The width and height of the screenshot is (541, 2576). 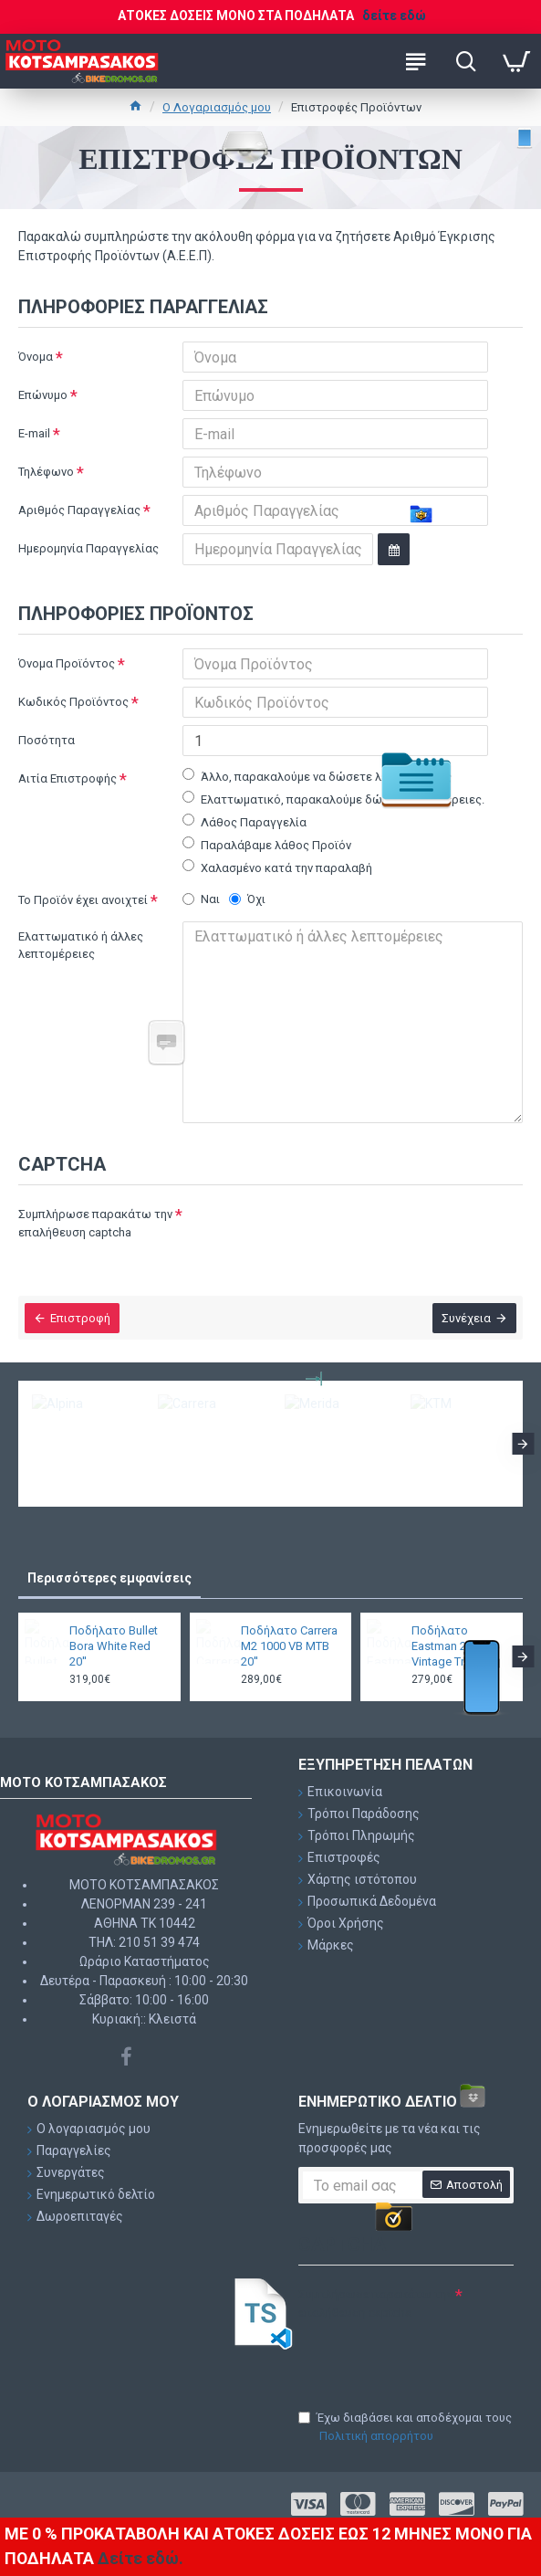 What do you see at coordinates (482, 1678) in the screenshot?
I see `iPhone 12 Pro device icon` at bounding box center [482, 1678].